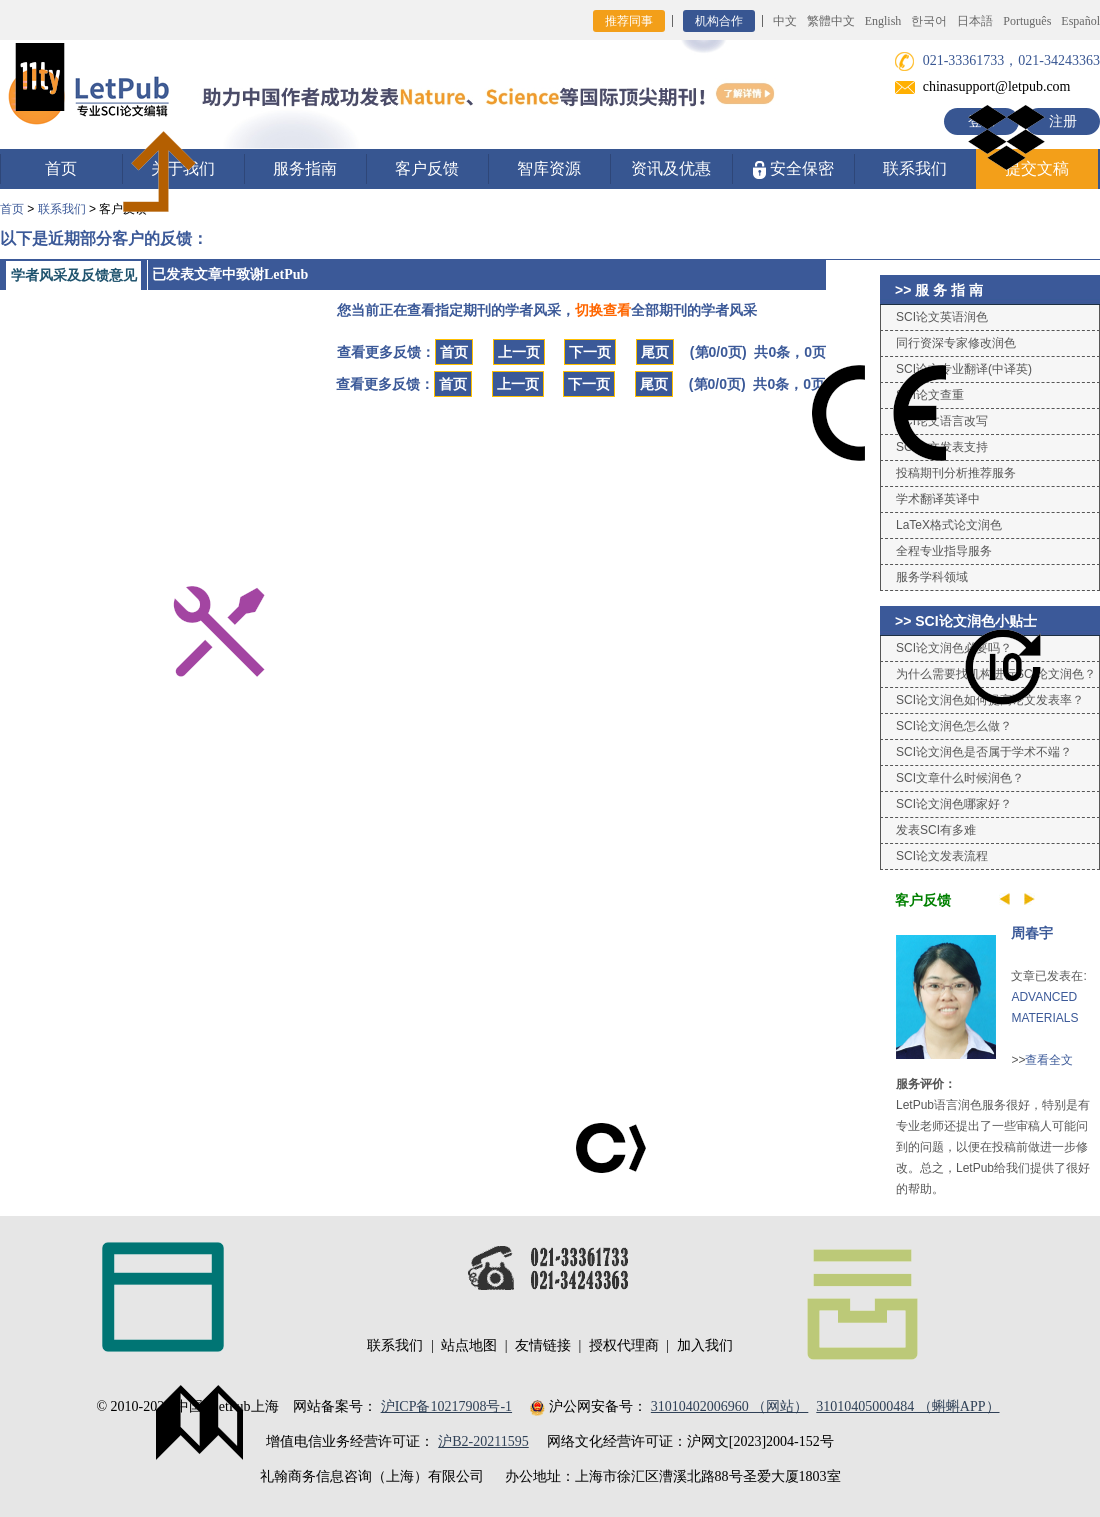 The height and width of the screenshot is (1517, 1100). I want to click on open siyuan note-taking app, so click(199, 1422).